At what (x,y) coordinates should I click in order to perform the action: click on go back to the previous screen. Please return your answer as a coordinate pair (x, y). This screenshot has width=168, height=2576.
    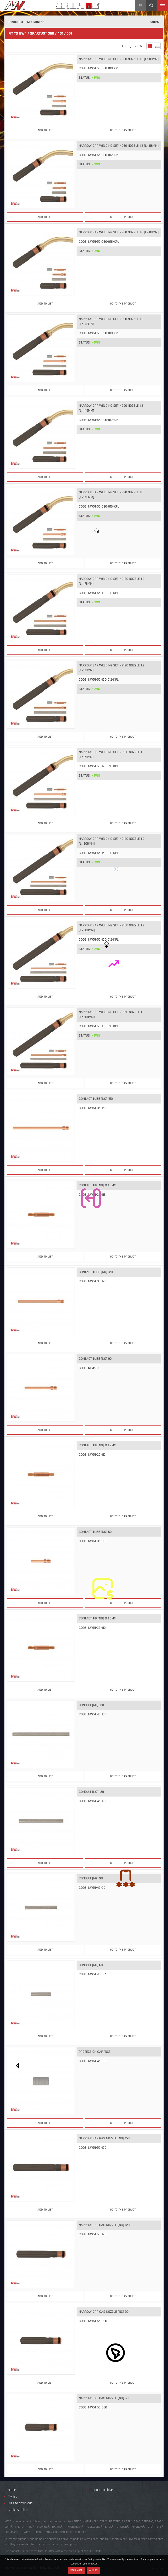
    Looking at the image, I should click on (18, 2066).